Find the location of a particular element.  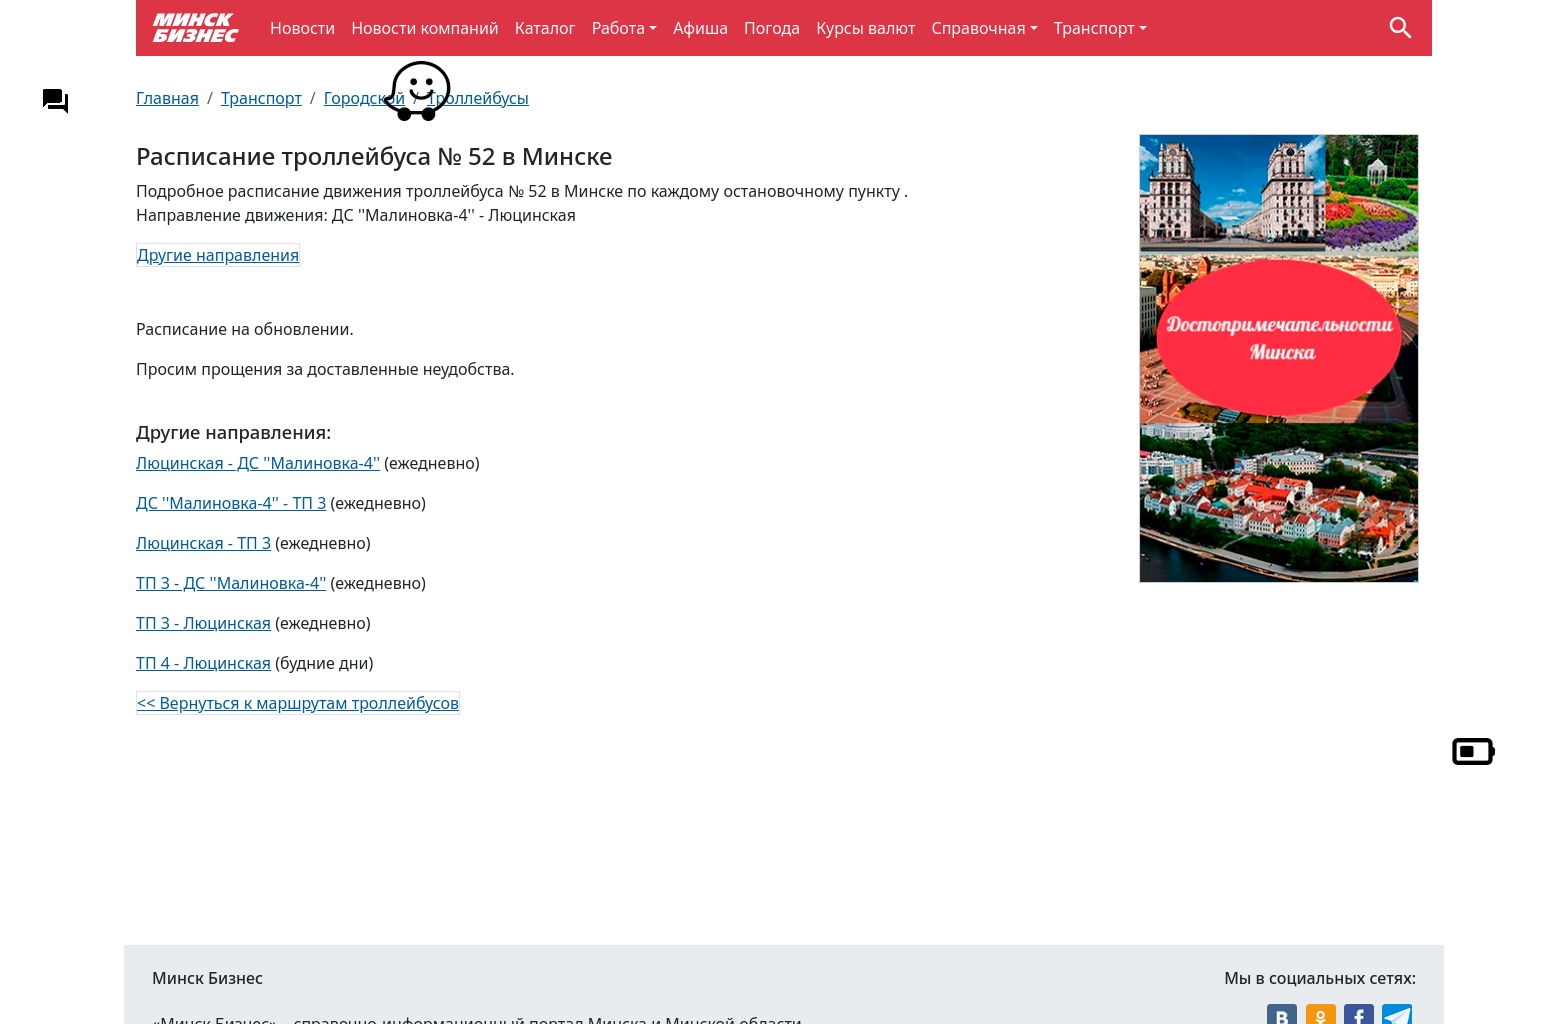

open discussion forum or group chat is located at coordinates (55, 101).